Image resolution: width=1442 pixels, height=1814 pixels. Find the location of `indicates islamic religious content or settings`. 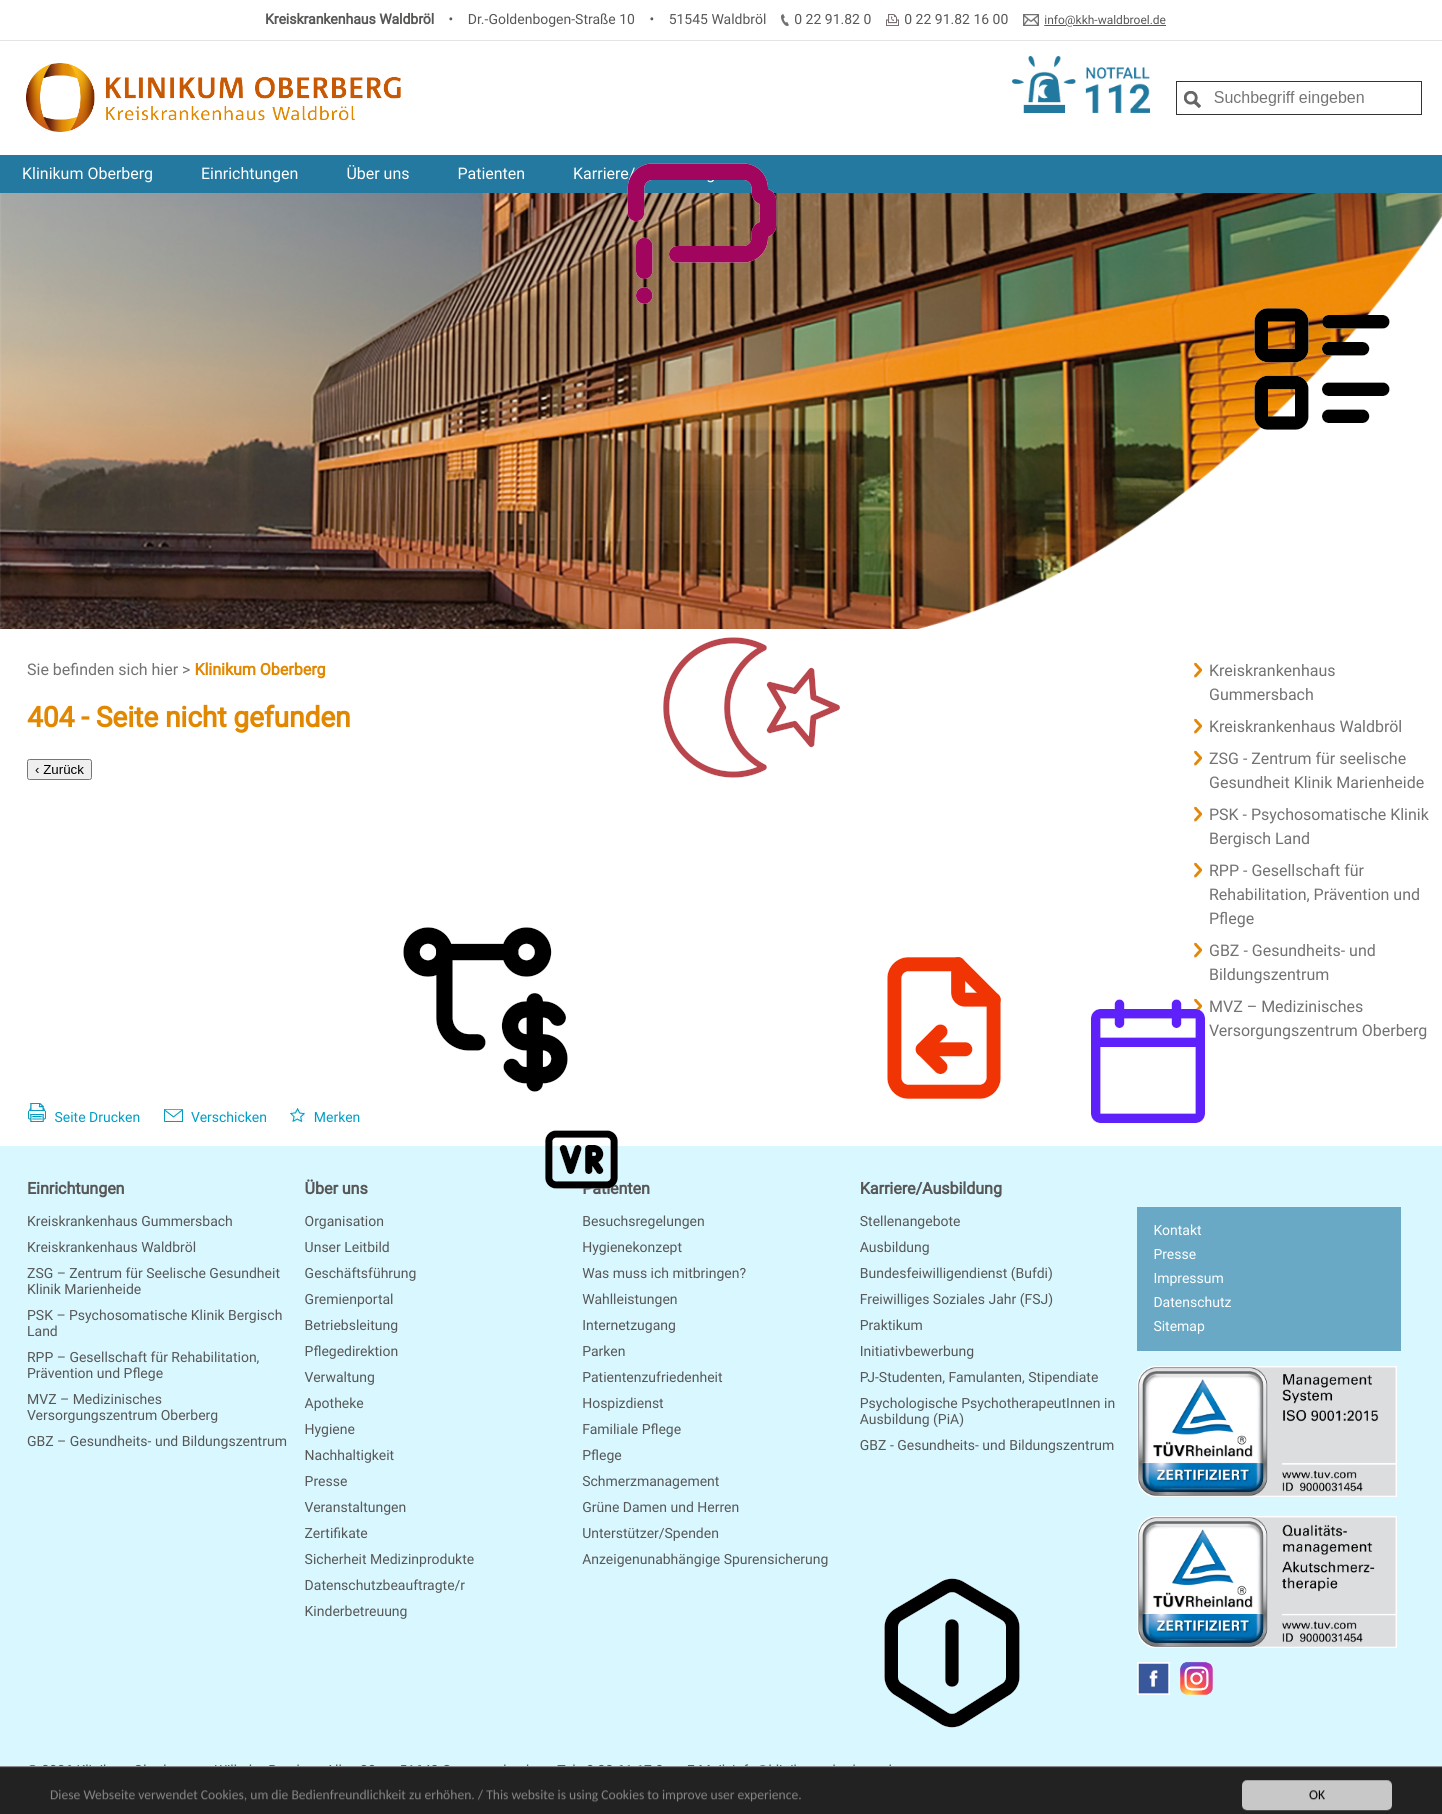

indicates islamic religious content or settings is located at coordinates (745, 707).